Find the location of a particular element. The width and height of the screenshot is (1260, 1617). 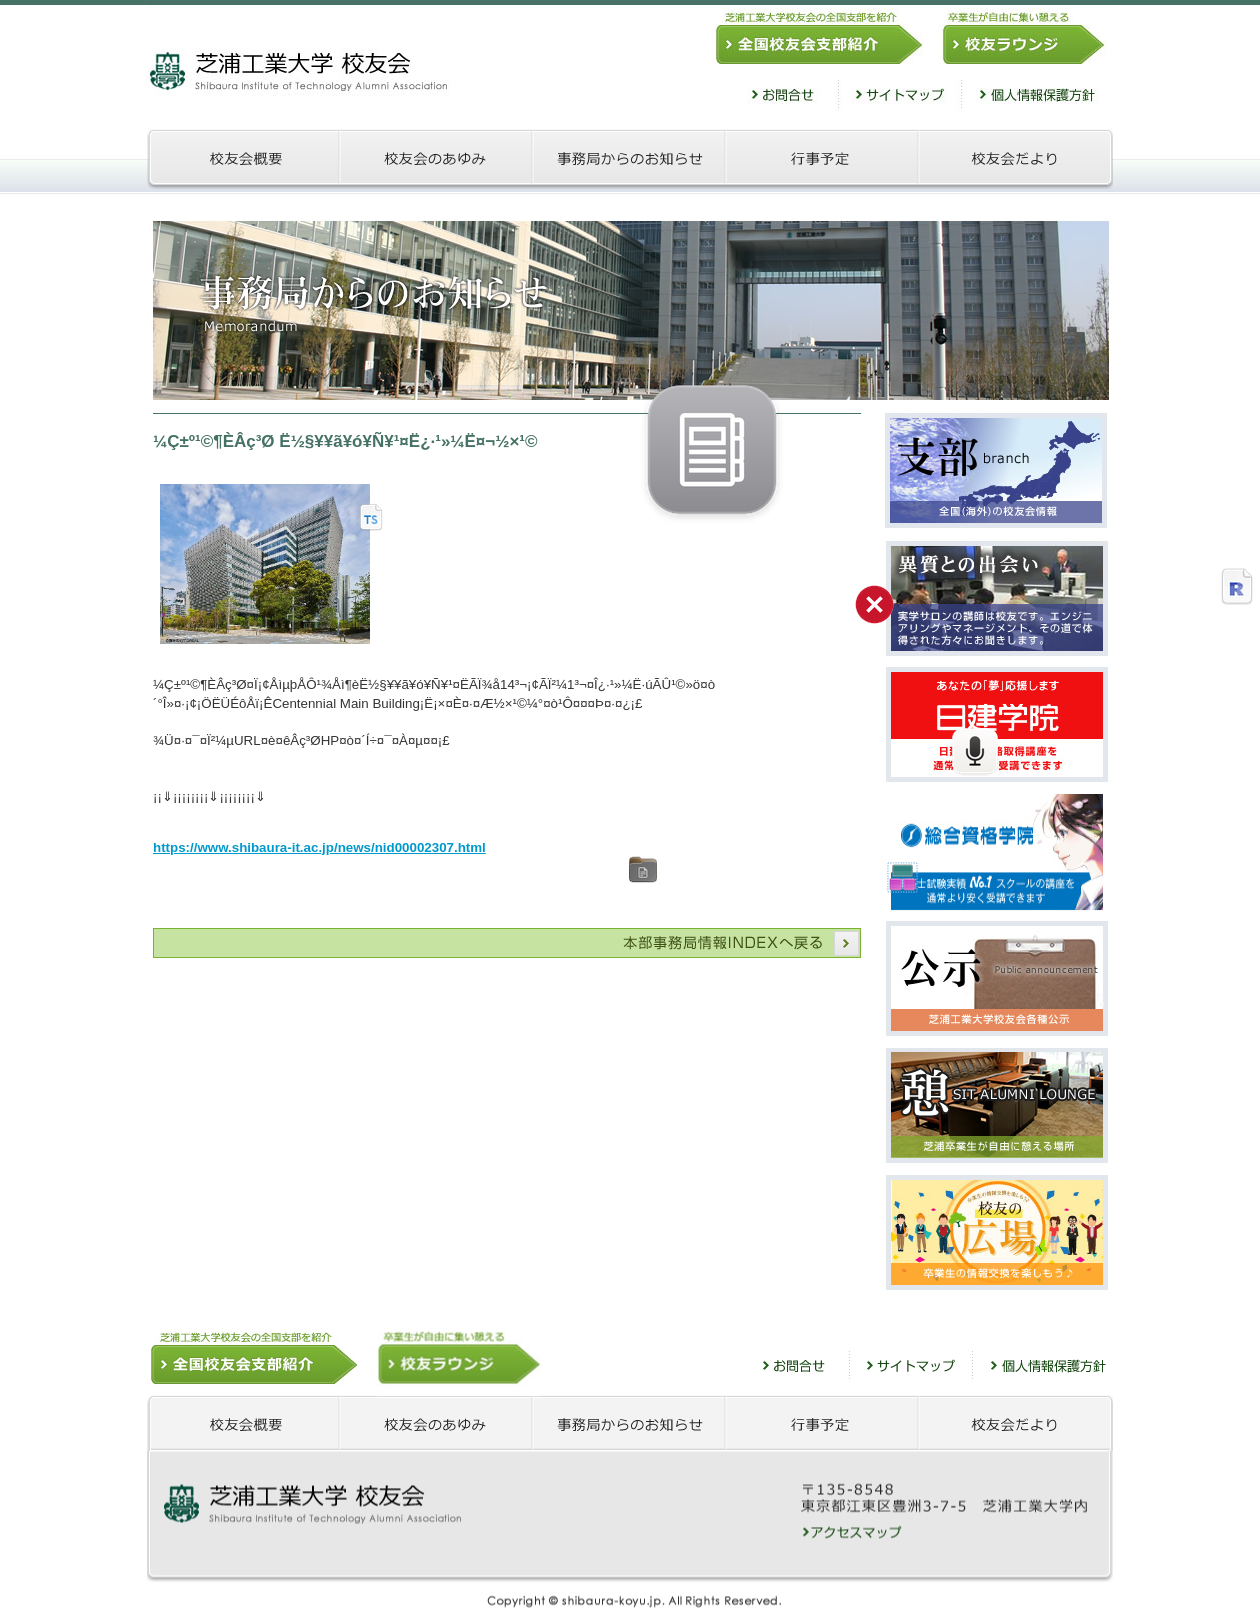

select all items in the current view is located at coordinates (902, 877).